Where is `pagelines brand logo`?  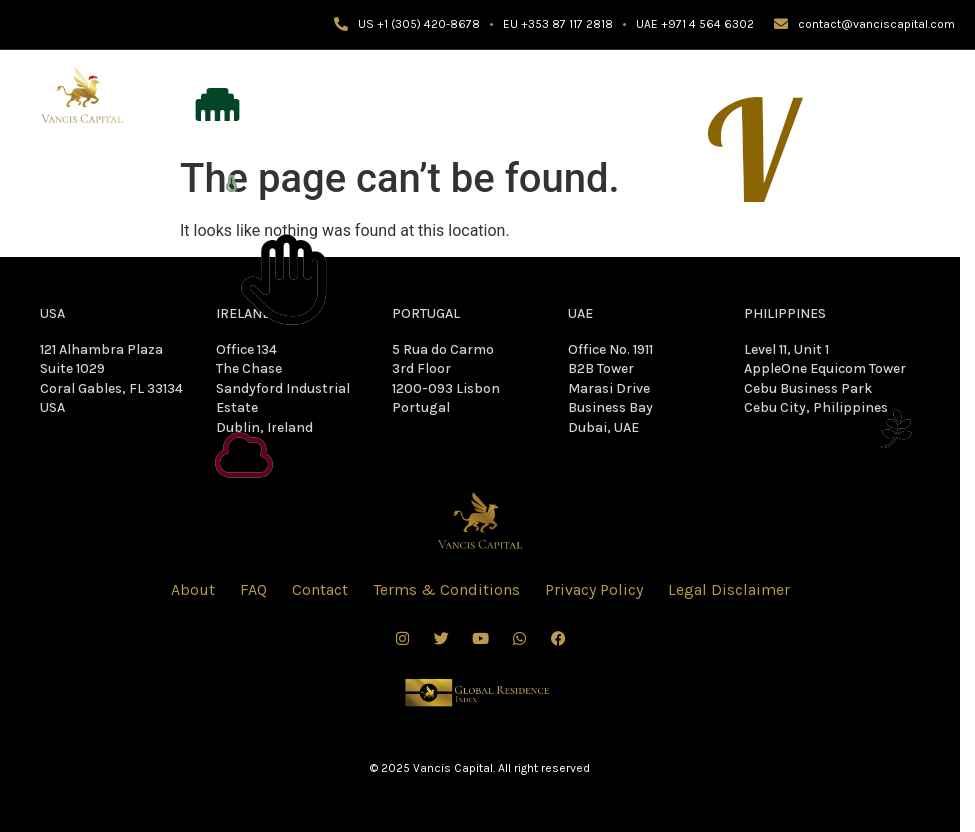 pagelines brand logo is located at coordinates (896, 428).